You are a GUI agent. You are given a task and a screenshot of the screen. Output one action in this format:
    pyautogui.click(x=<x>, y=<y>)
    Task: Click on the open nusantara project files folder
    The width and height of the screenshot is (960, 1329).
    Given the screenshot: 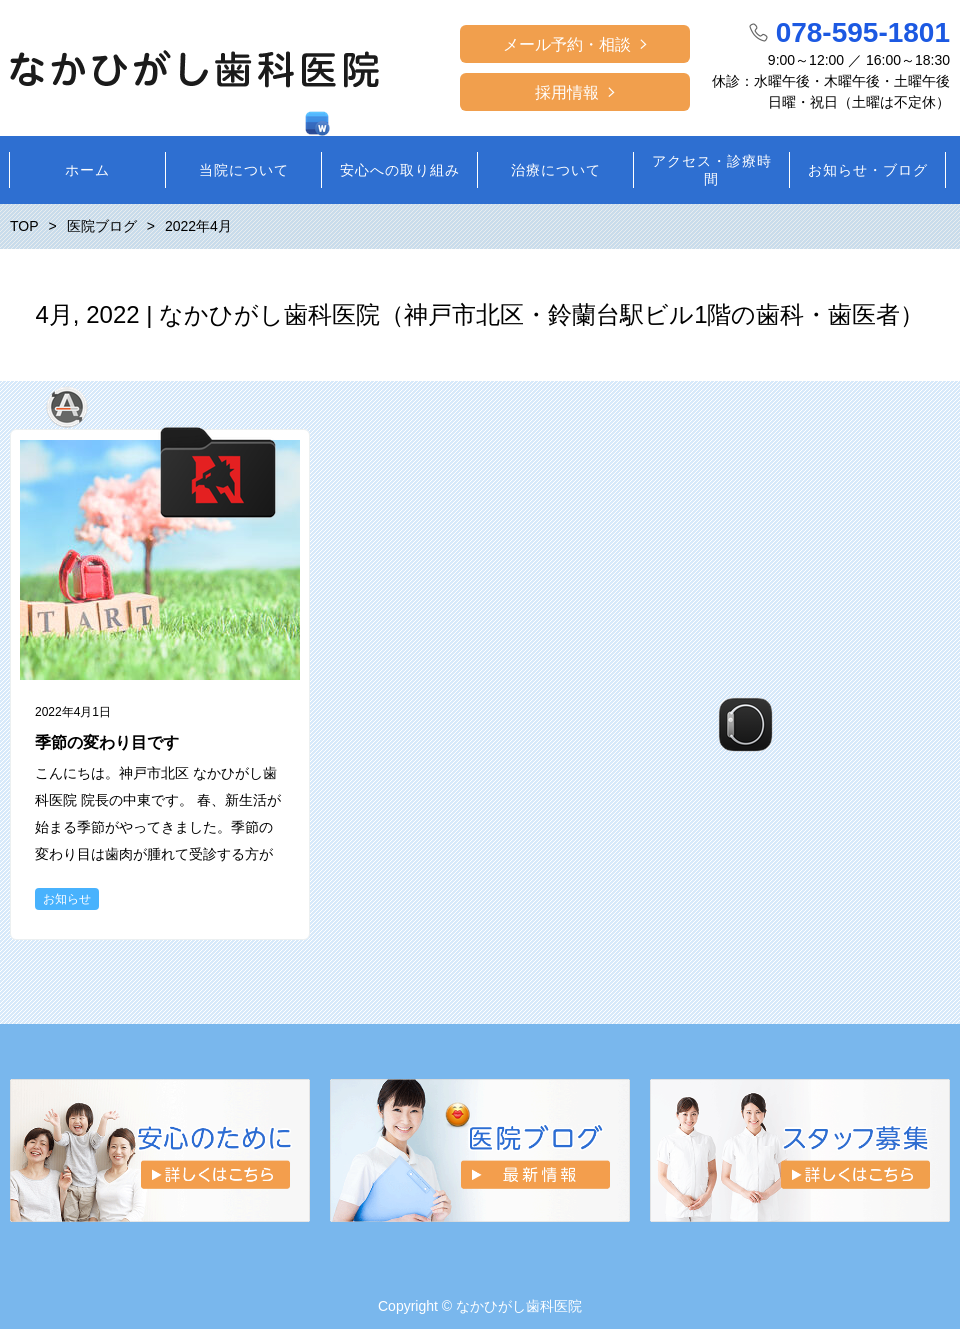 What is the action you would take?
    pyautogui.click(x=217, y=475)
    